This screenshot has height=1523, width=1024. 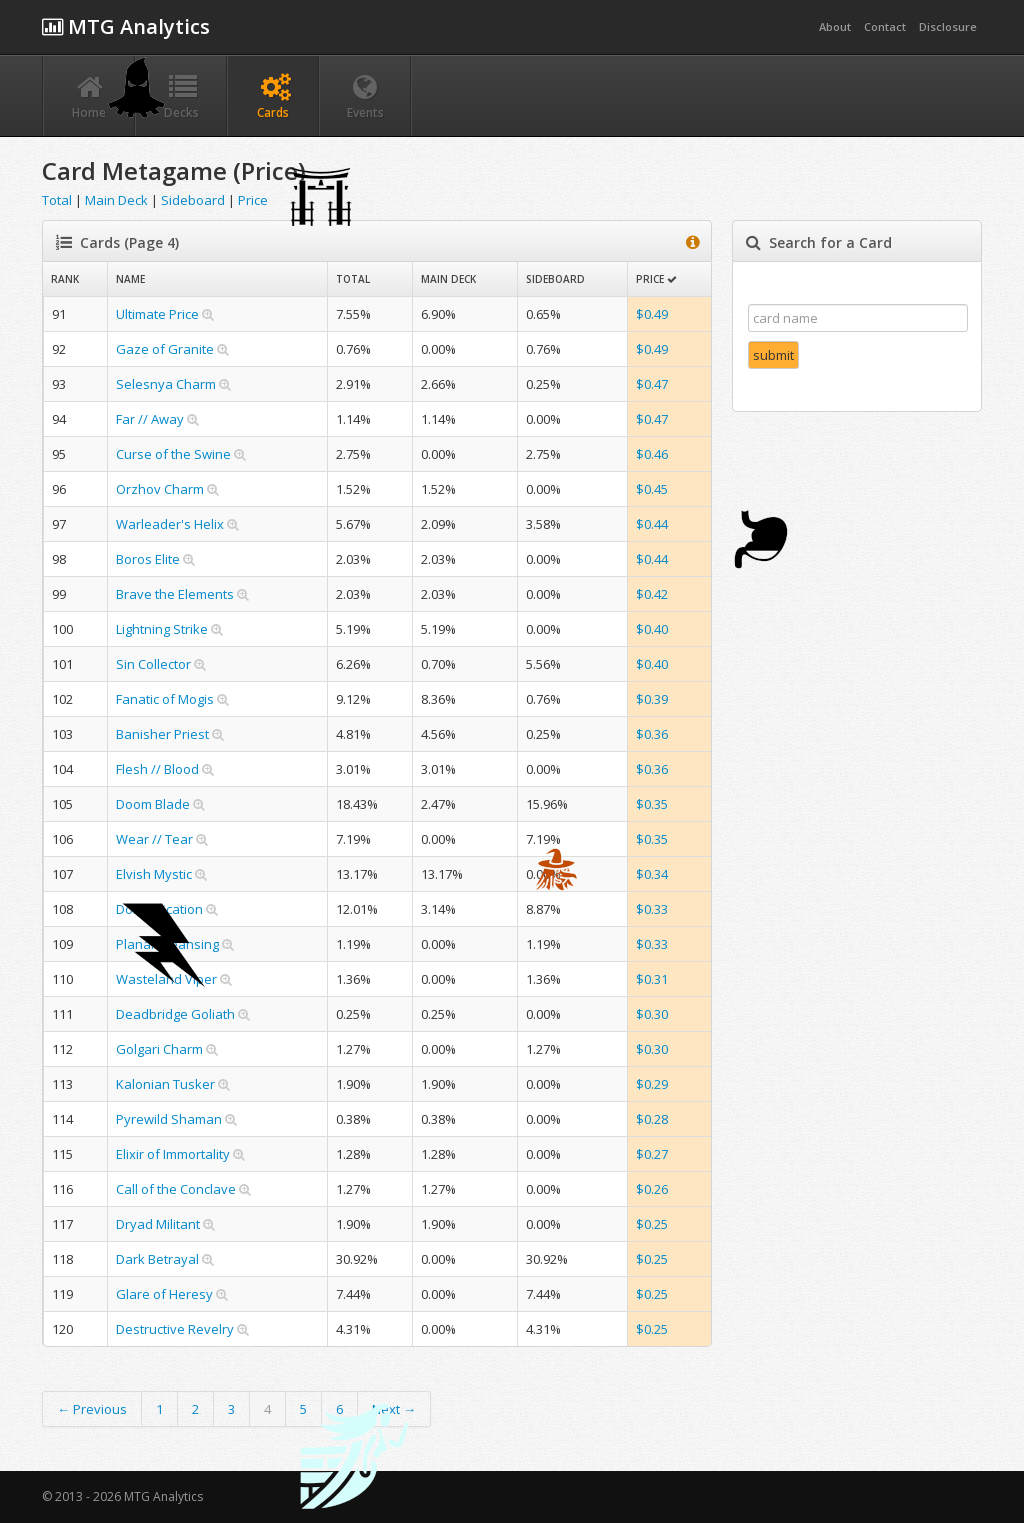 What do you see at coordinates (163, 944) in the screenshot?
I see `activate power boost or turbo mode` at bounding box center [163, 944].